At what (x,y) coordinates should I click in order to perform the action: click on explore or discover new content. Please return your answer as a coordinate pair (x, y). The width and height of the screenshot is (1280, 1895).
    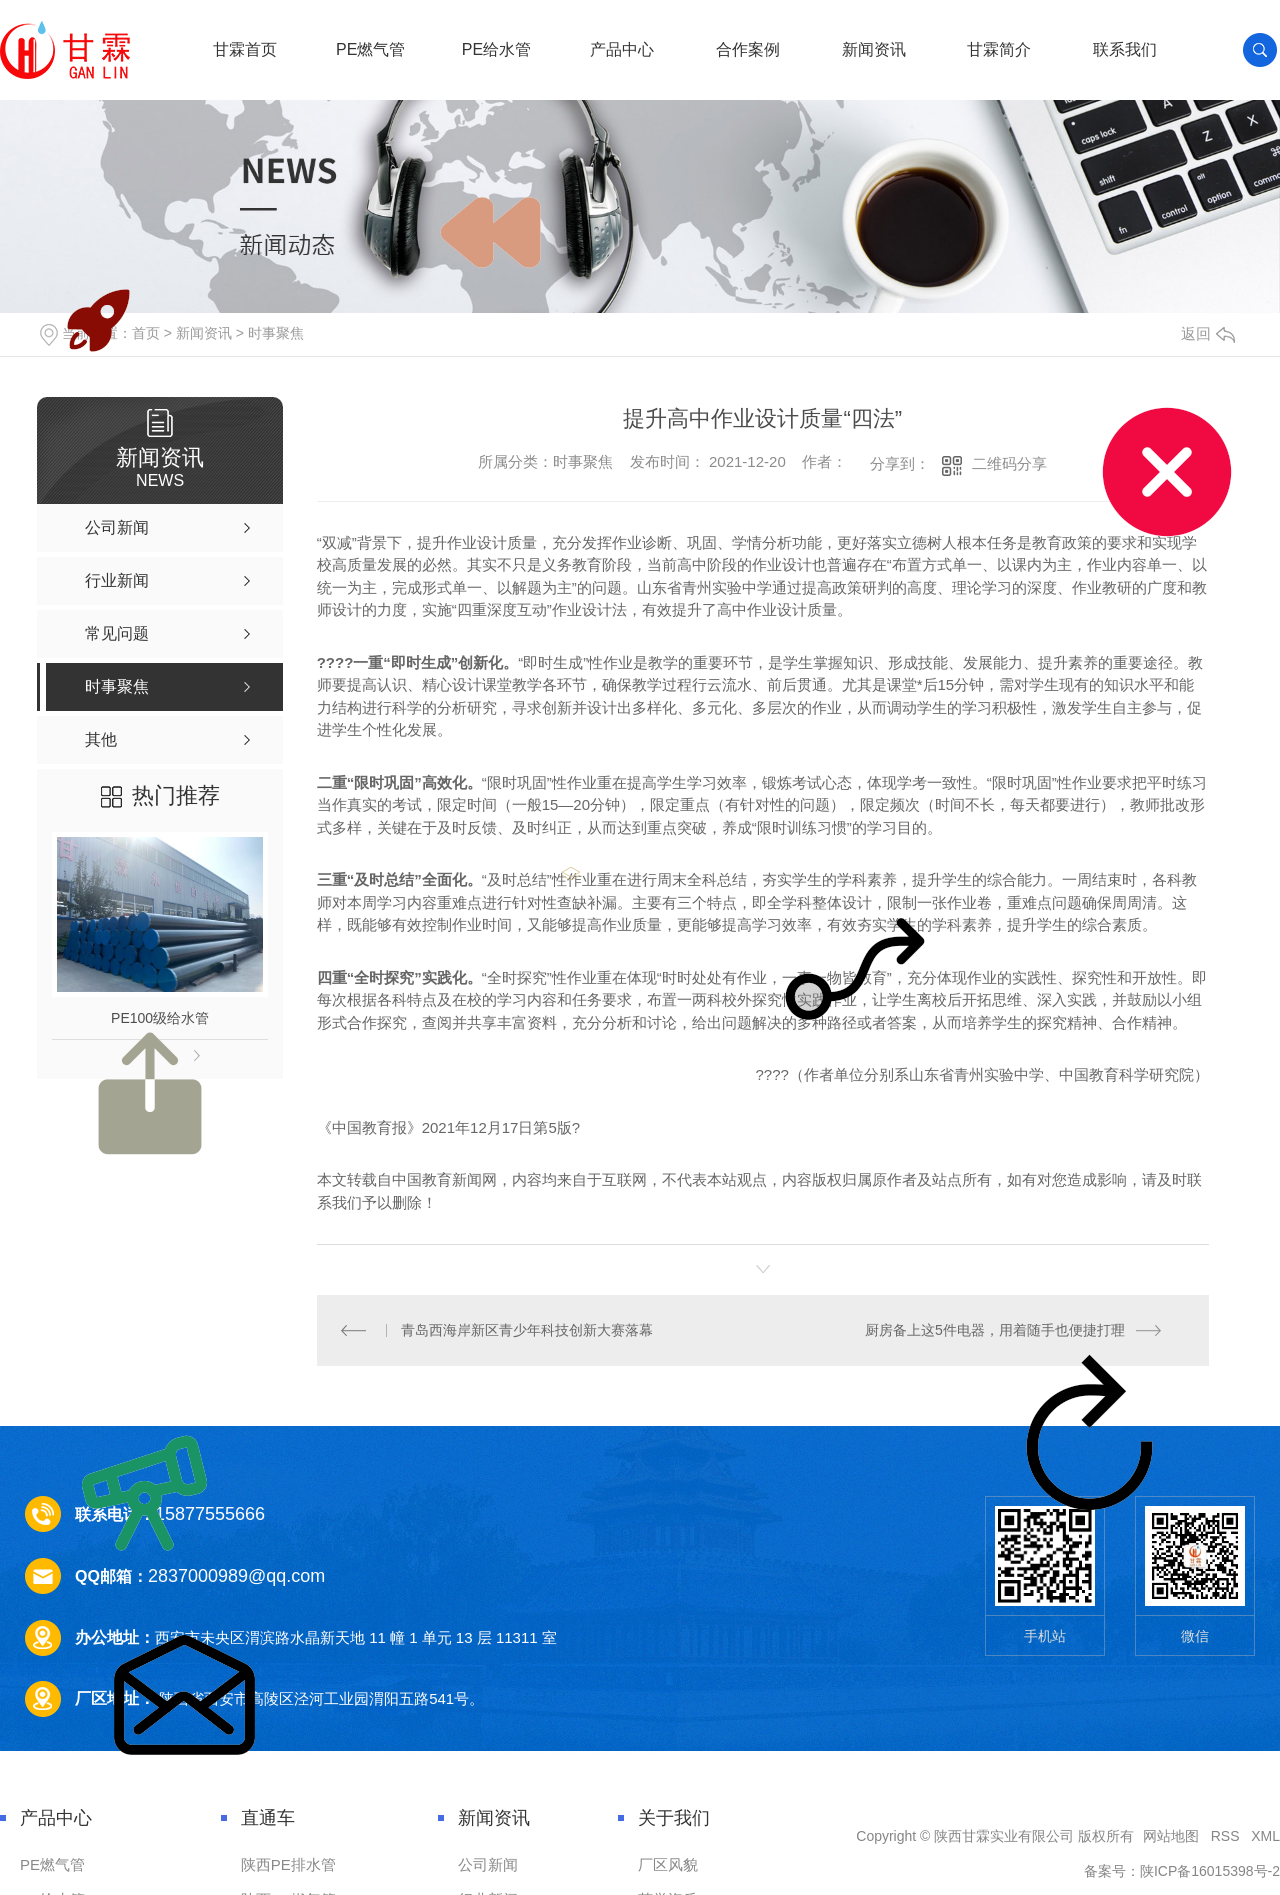
    Looking at the image, I should click on (144, 1492).